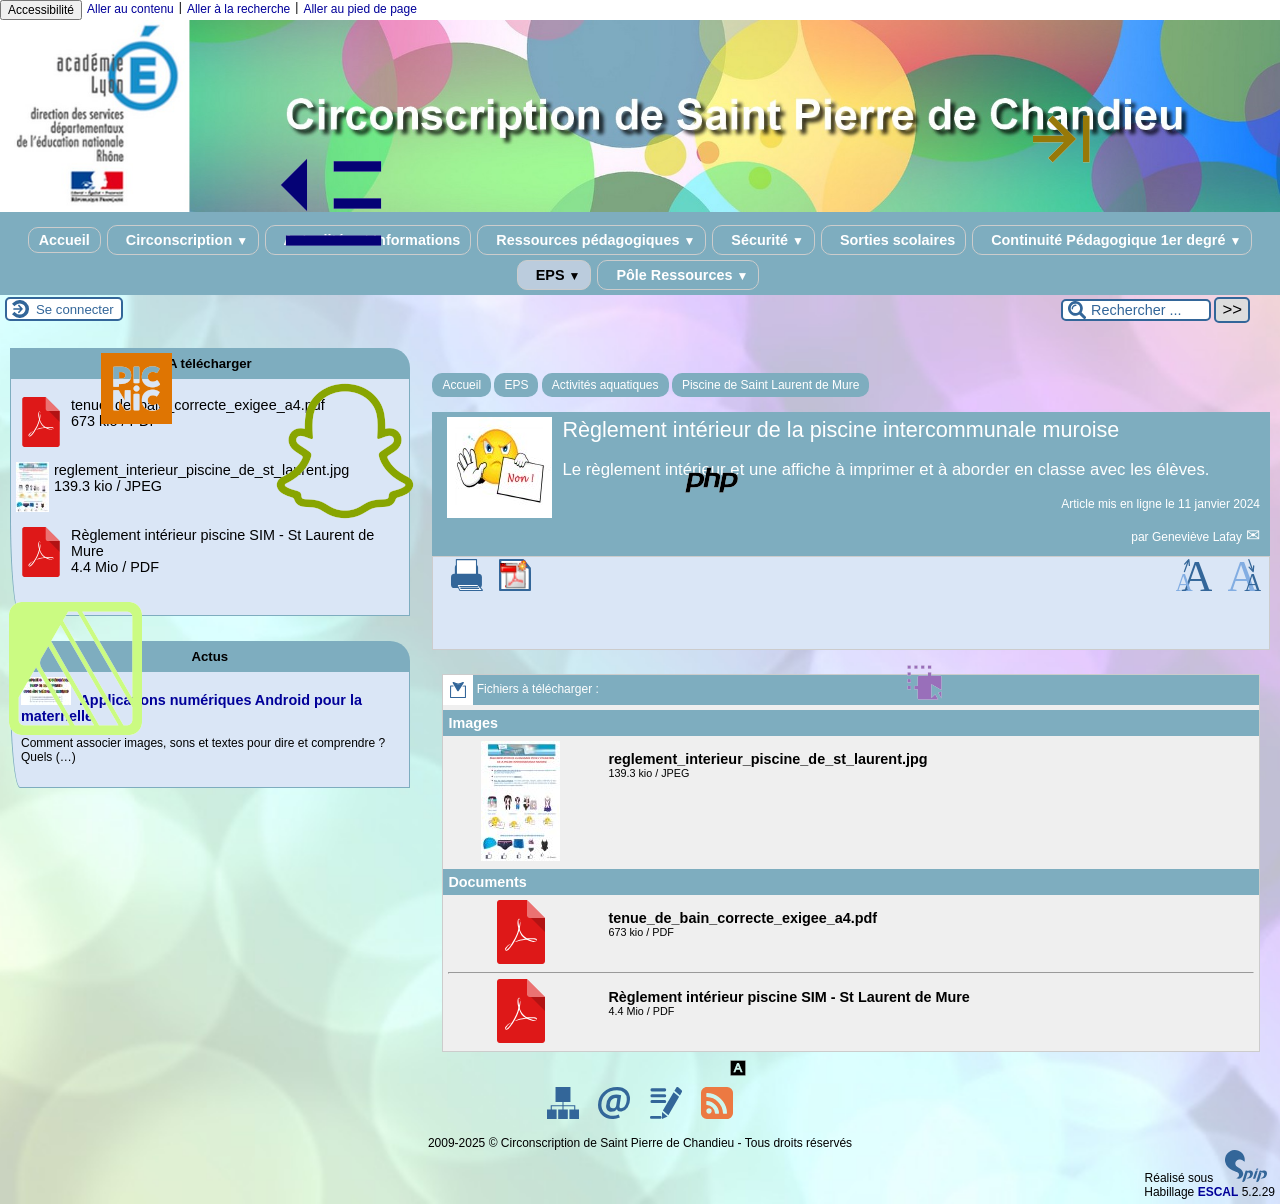 The height and width of the screenshot is (1204, 1280). I want to click on open Affinity Publisher application, so click(75, 668).